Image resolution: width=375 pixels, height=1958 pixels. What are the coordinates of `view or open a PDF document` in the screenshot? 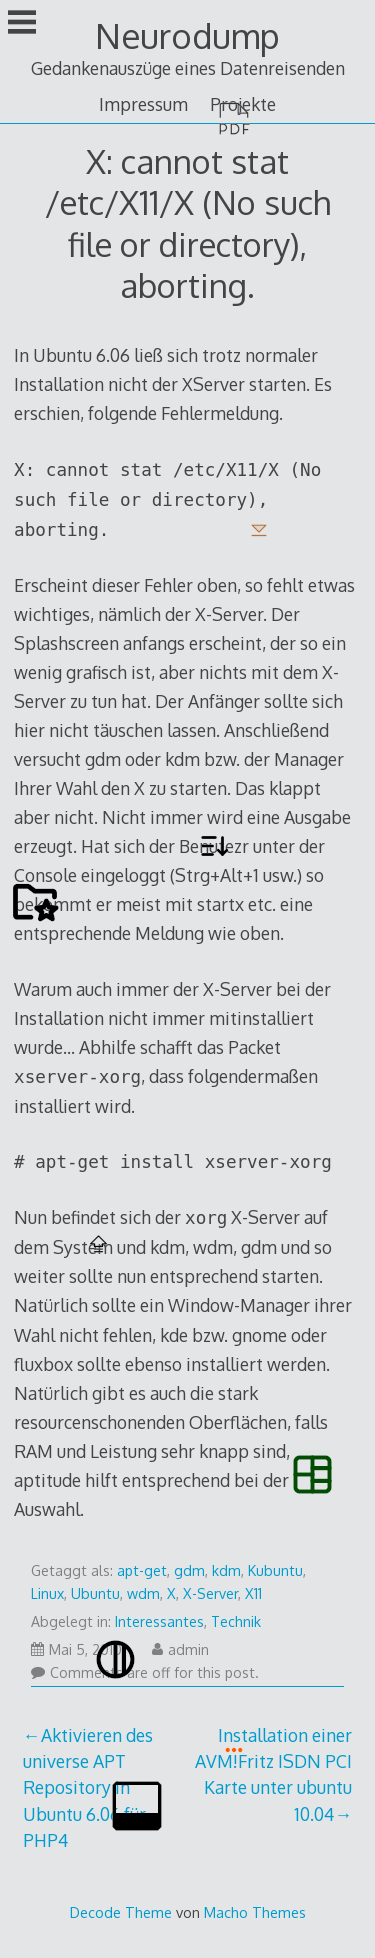 It's located at (234, 120).